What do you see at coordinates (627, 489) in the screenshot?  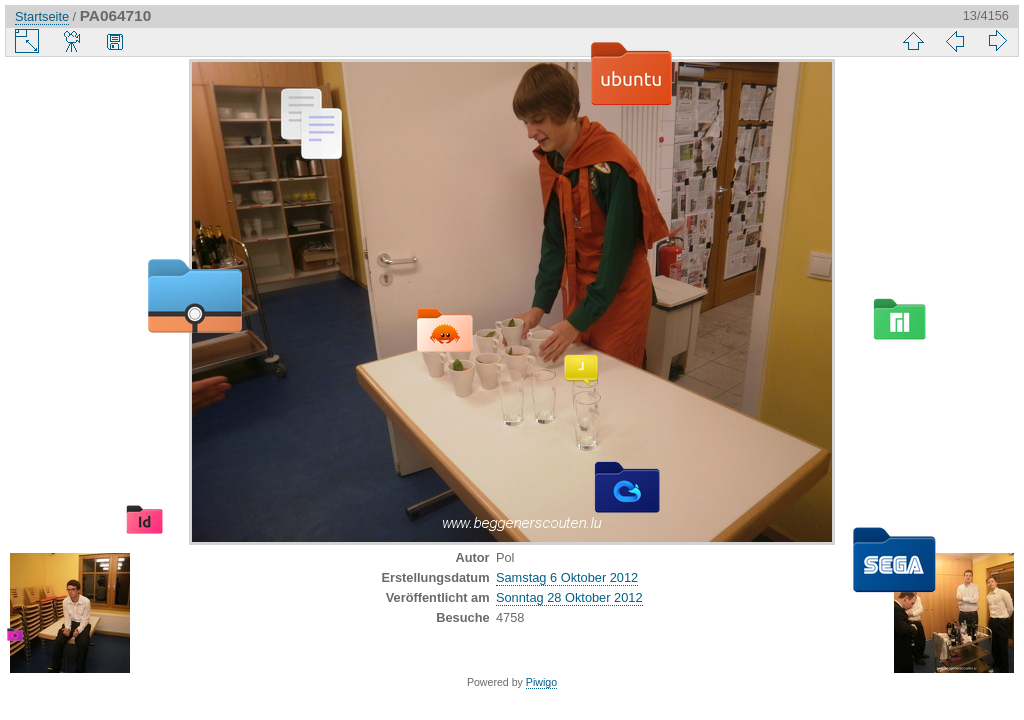 I see `open wondershare inclowdz cloud storage folder` at bounding box center [627, 489].